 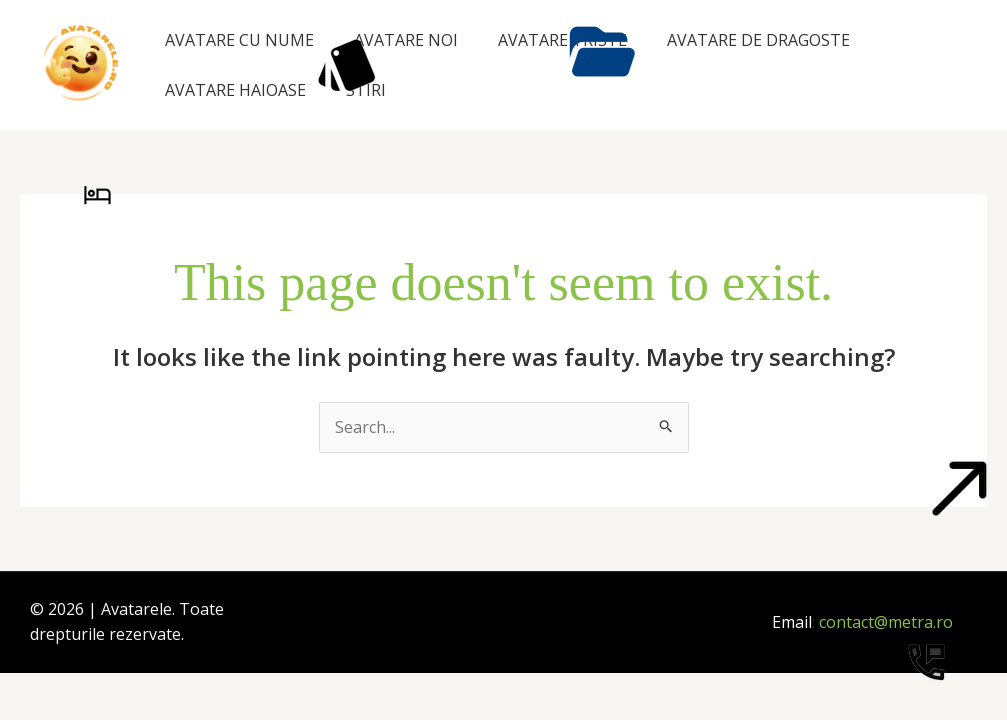 What do you see at coordinates (926, 662) in the screenshot?
I see `access voicemail or phone messages` at bounding box center [926, 662].